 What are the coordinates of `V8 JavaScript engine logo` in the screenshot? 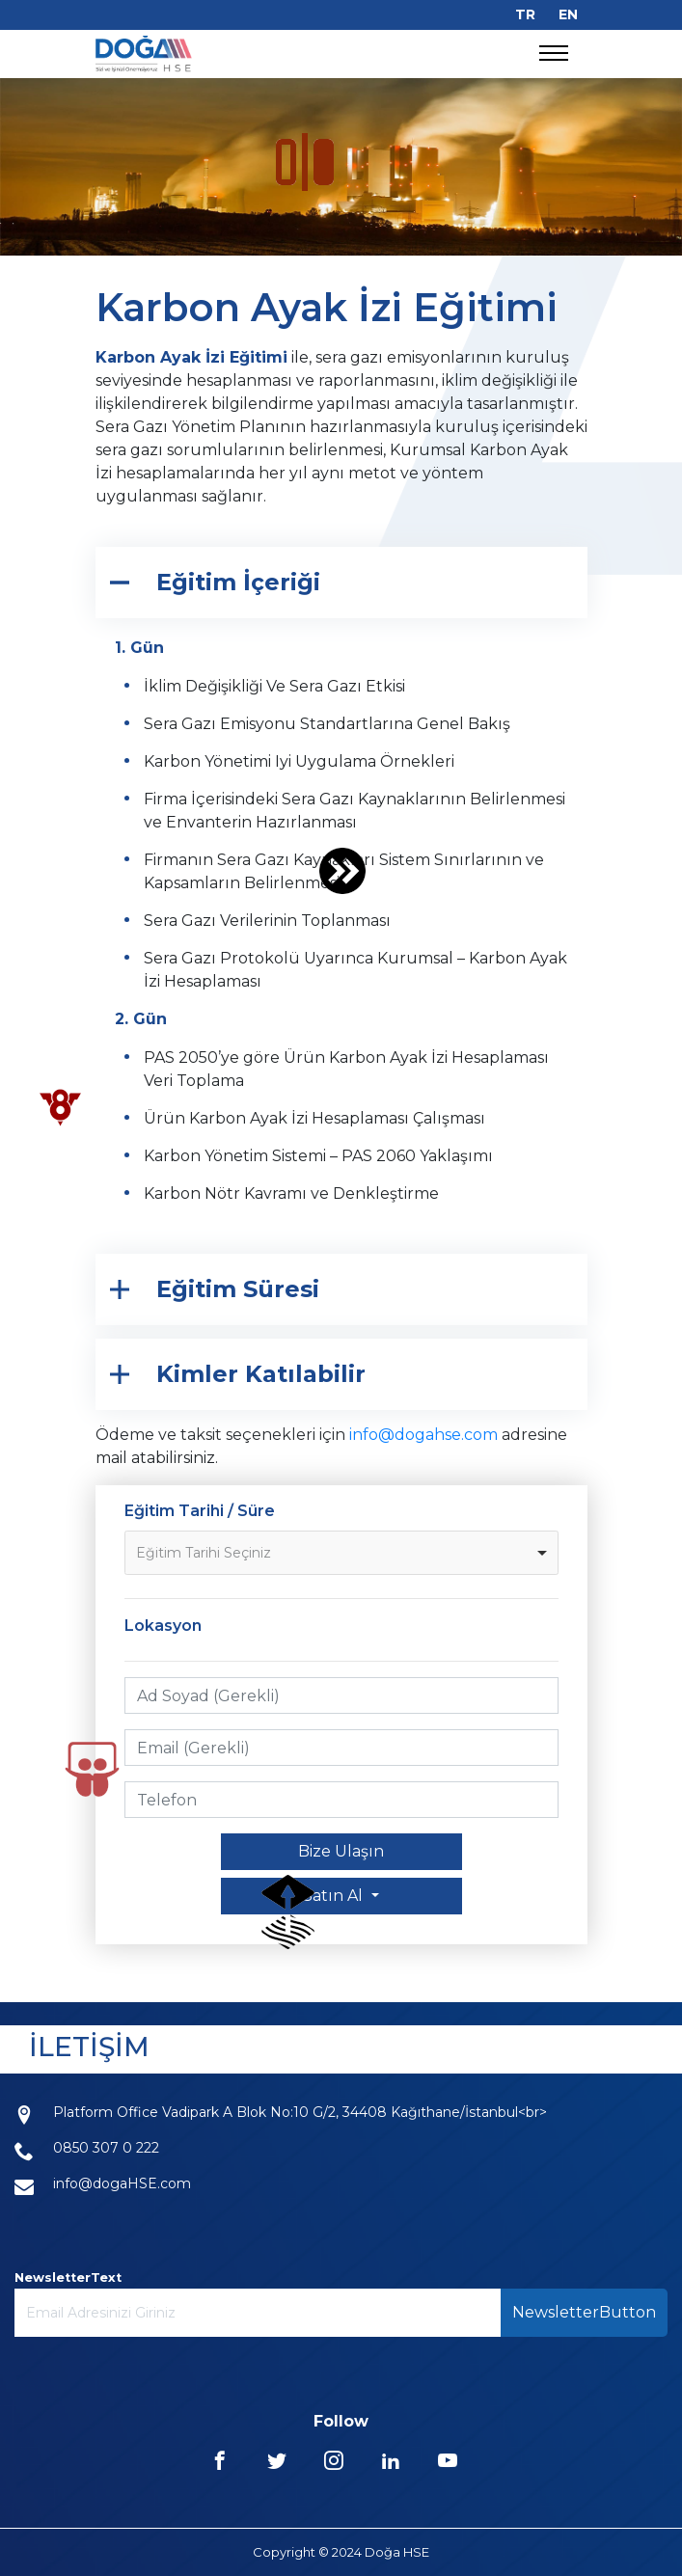 It's located at (60, 1107).